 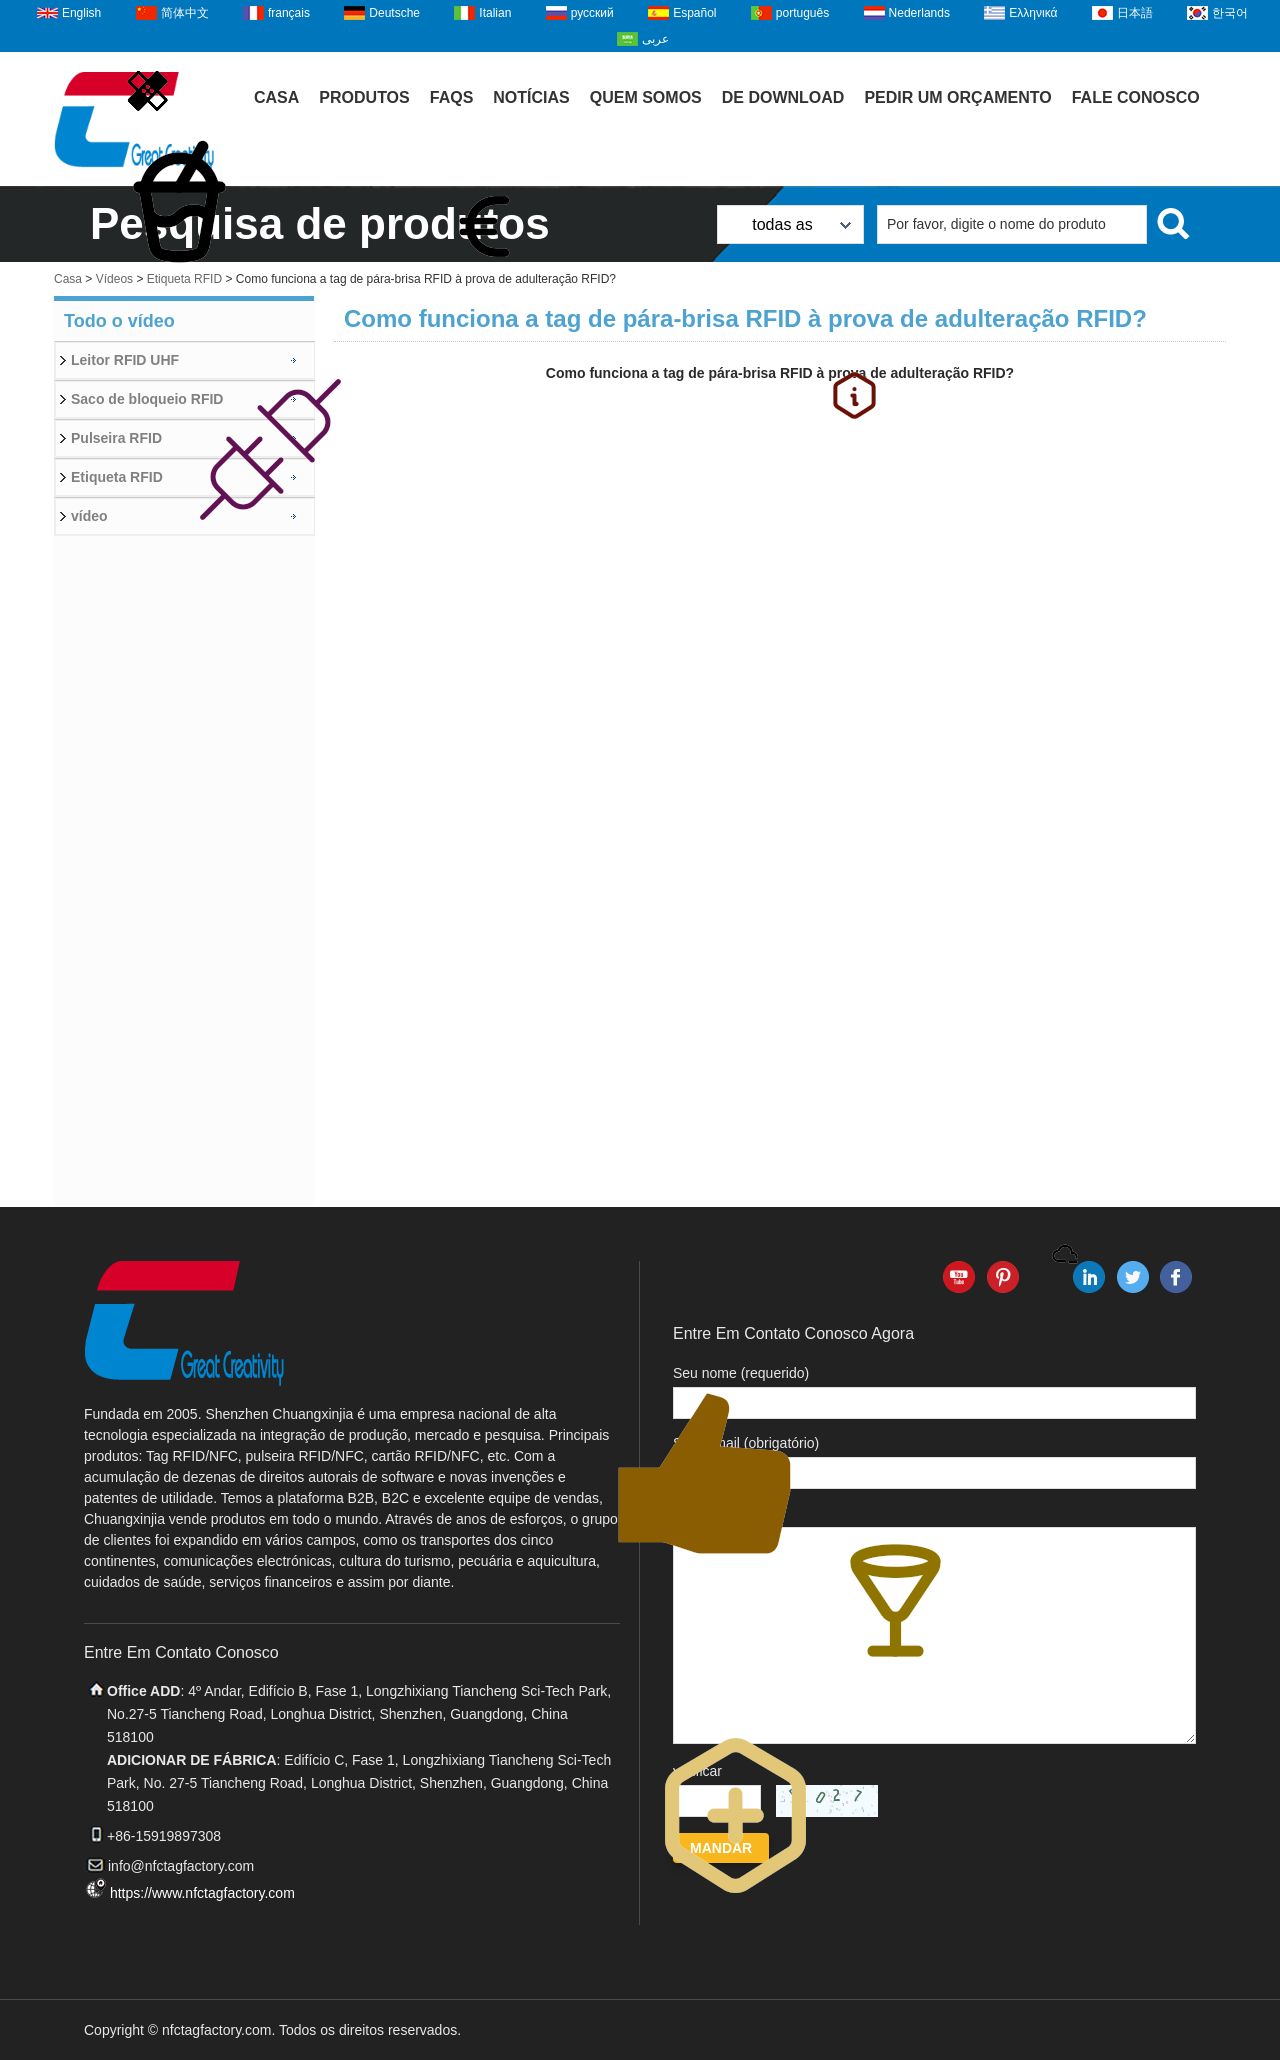 What do you see at coordinates (1065, 1254) in the screenshot?
I see `remove from cloud storage` at bounding box center [1065, 1254].